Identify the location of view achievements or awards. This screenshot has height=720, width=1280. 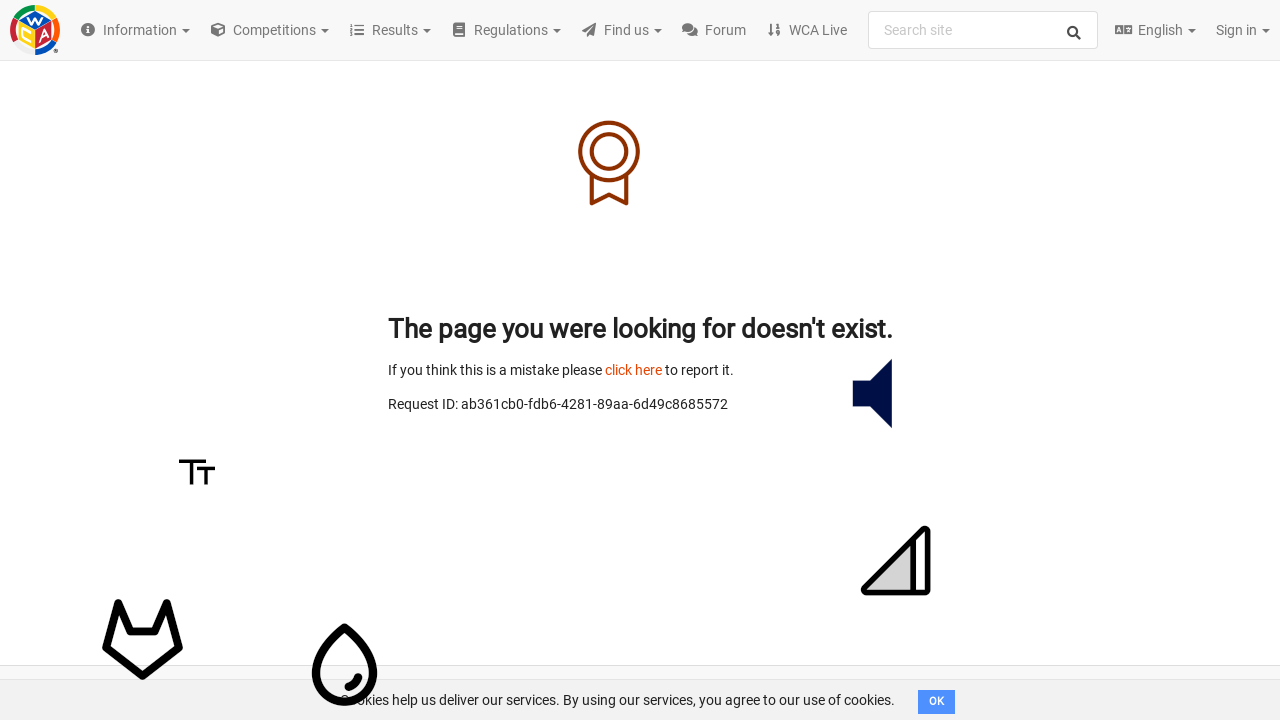
(609, 163).